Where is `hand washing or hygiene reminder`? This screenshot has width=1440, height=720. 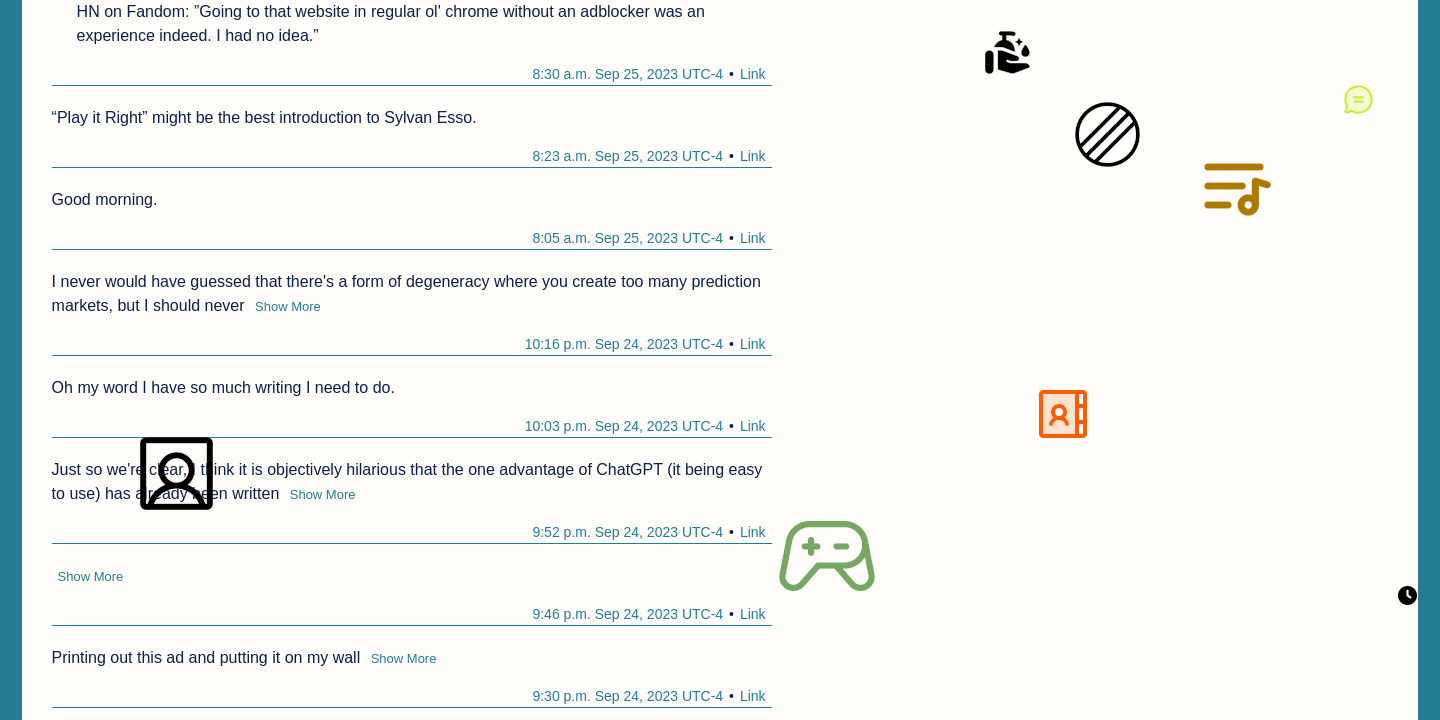
hand washing or hygiene reminder is located at coordinates (1008, 52).